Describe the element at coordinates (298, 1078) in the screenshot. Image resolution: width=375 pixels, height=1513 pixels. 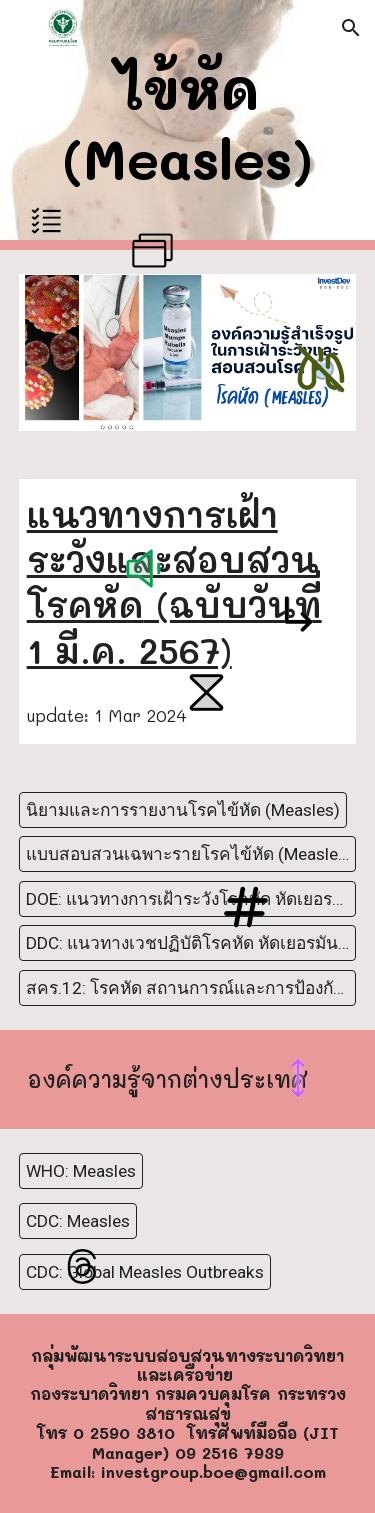
I see `adjust height or vertical size` at that location.